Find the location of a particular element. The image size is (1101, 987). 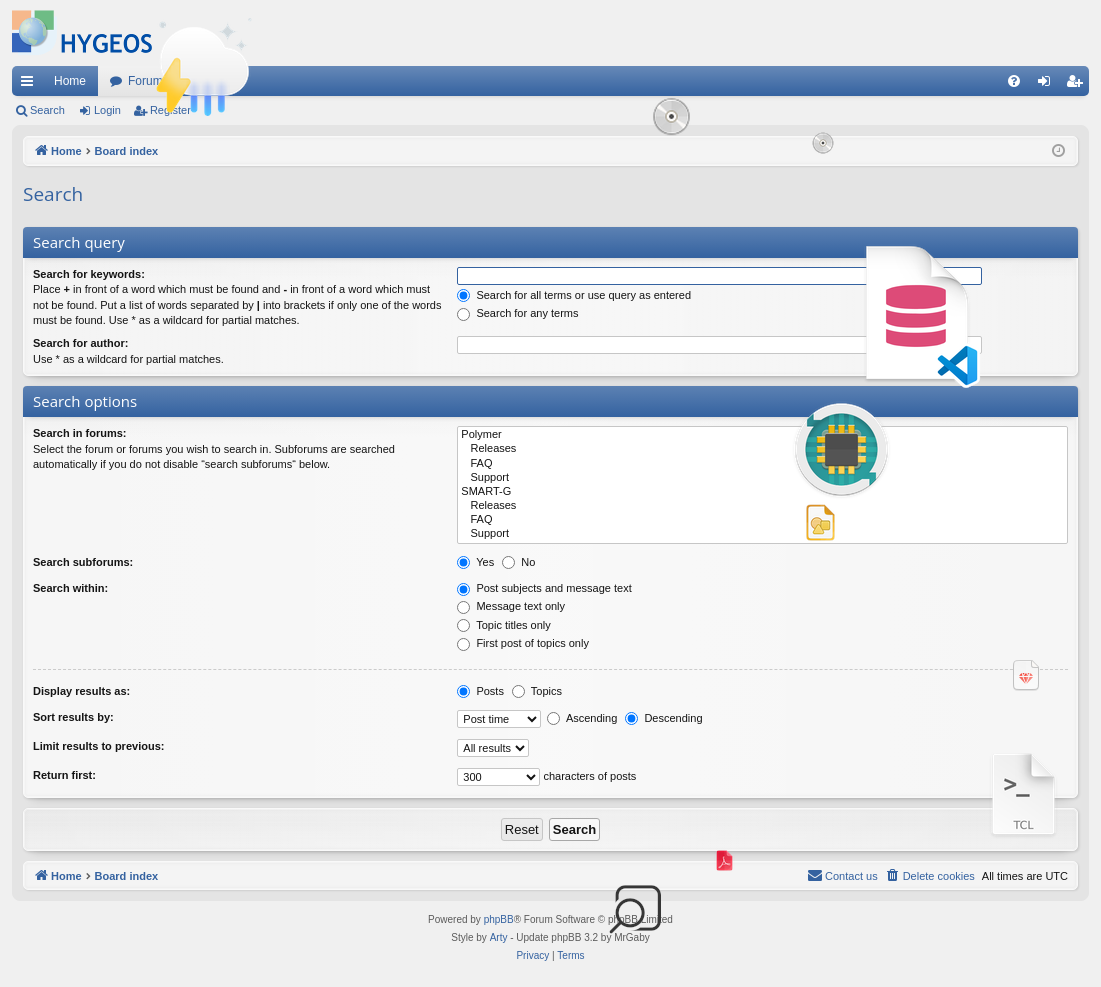

a ruby programming language source file is located at coordinates (1026, 675).